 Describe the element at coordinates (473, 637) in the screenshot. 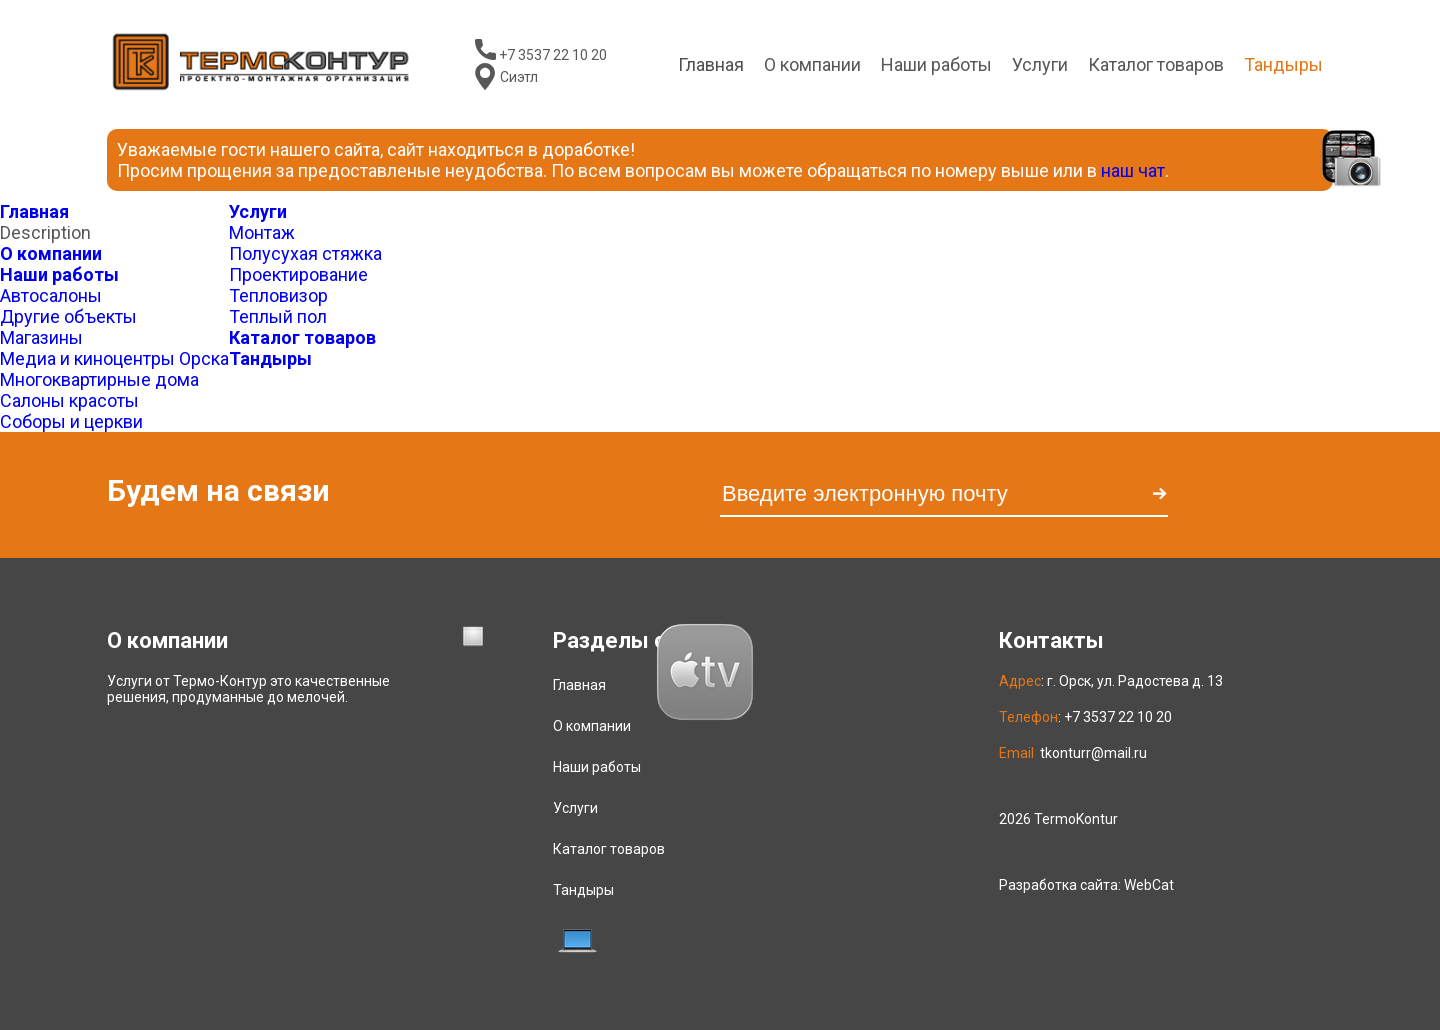

I see `magic trackpad connected via bluetooth` at that location.